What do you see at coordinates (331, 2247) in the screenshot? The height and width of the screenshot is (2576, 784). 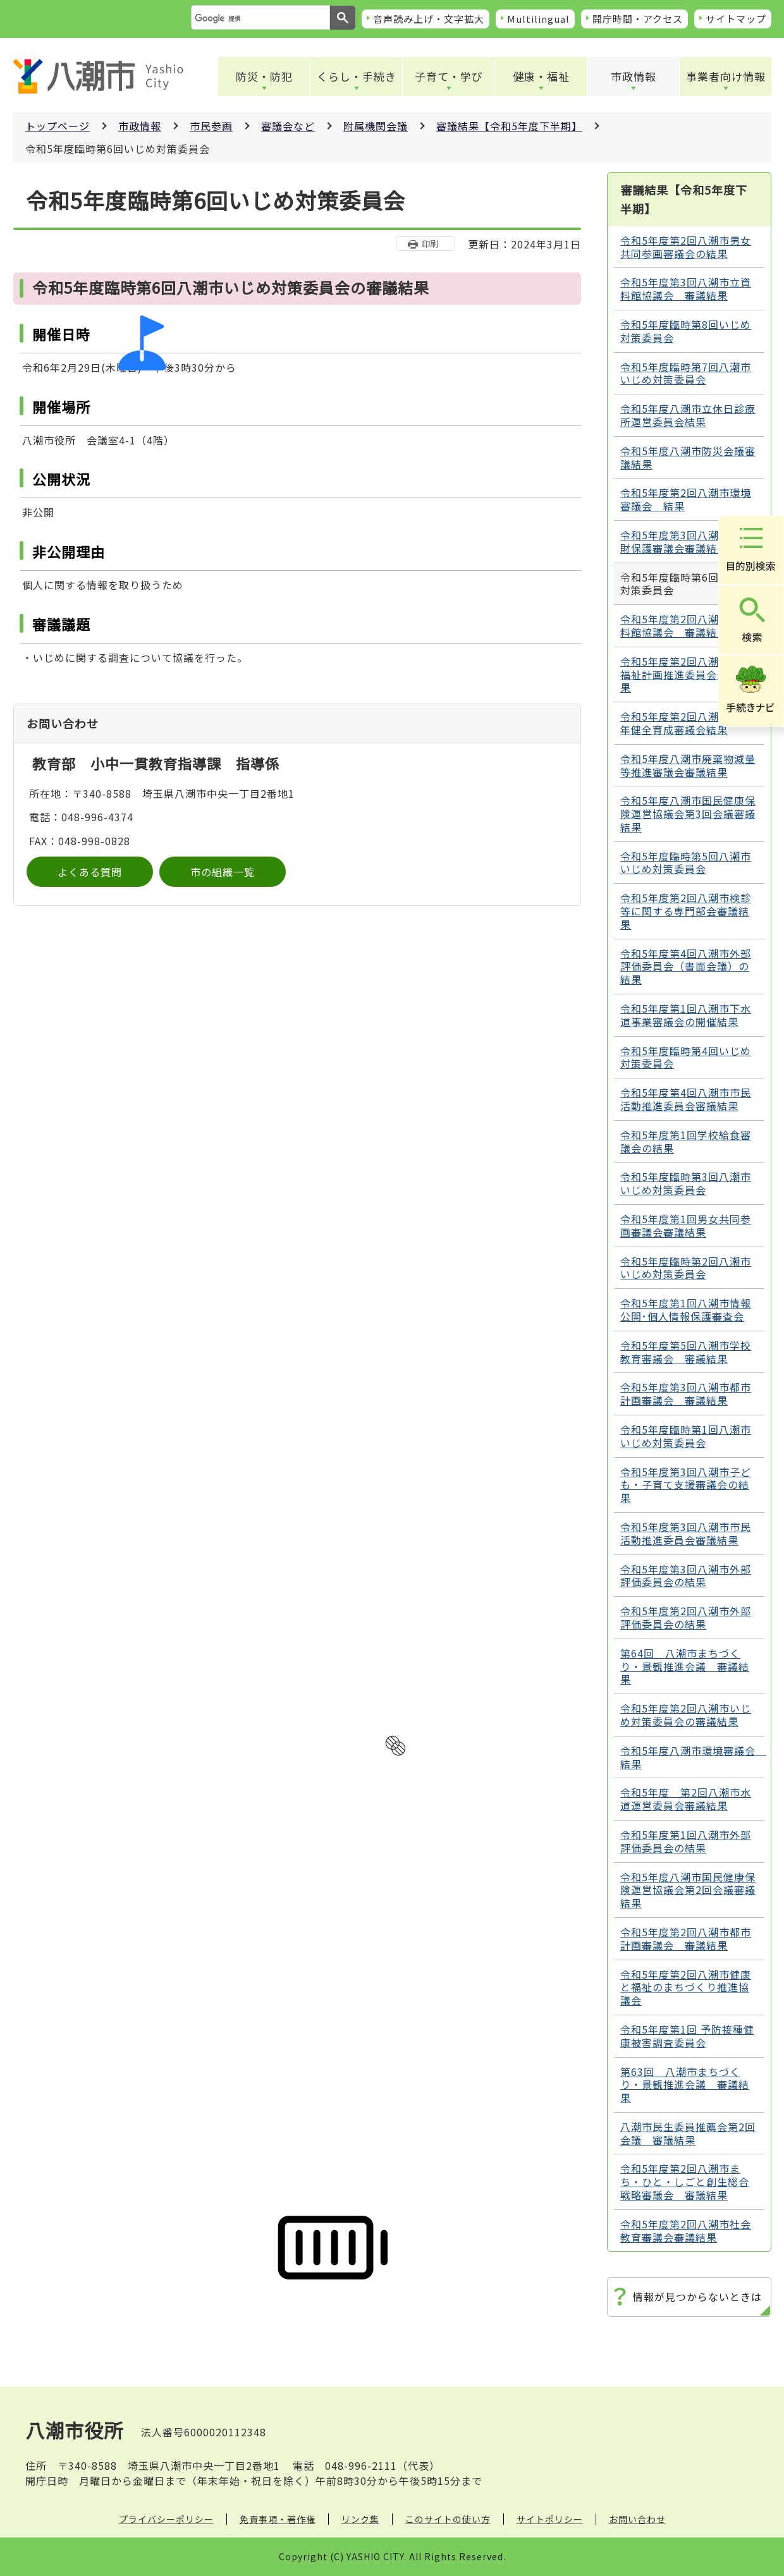 I see `indicates battery is fully charged` at bounding box center [331, 2247].